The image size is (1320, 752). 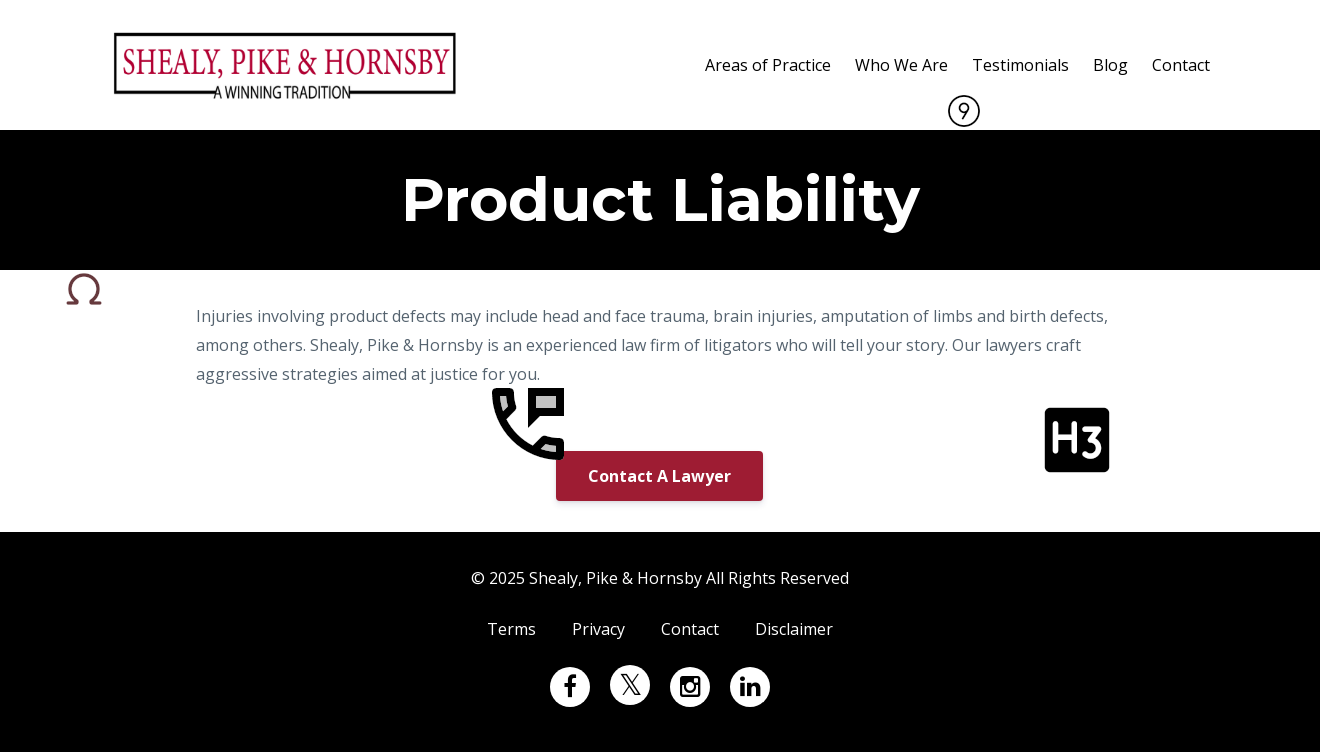 What do you see at coordinates (84, 289) in the screenshot?
I see `represents the omega symbol in mathematical or scientific contexts` at bounding box center [84, 289].